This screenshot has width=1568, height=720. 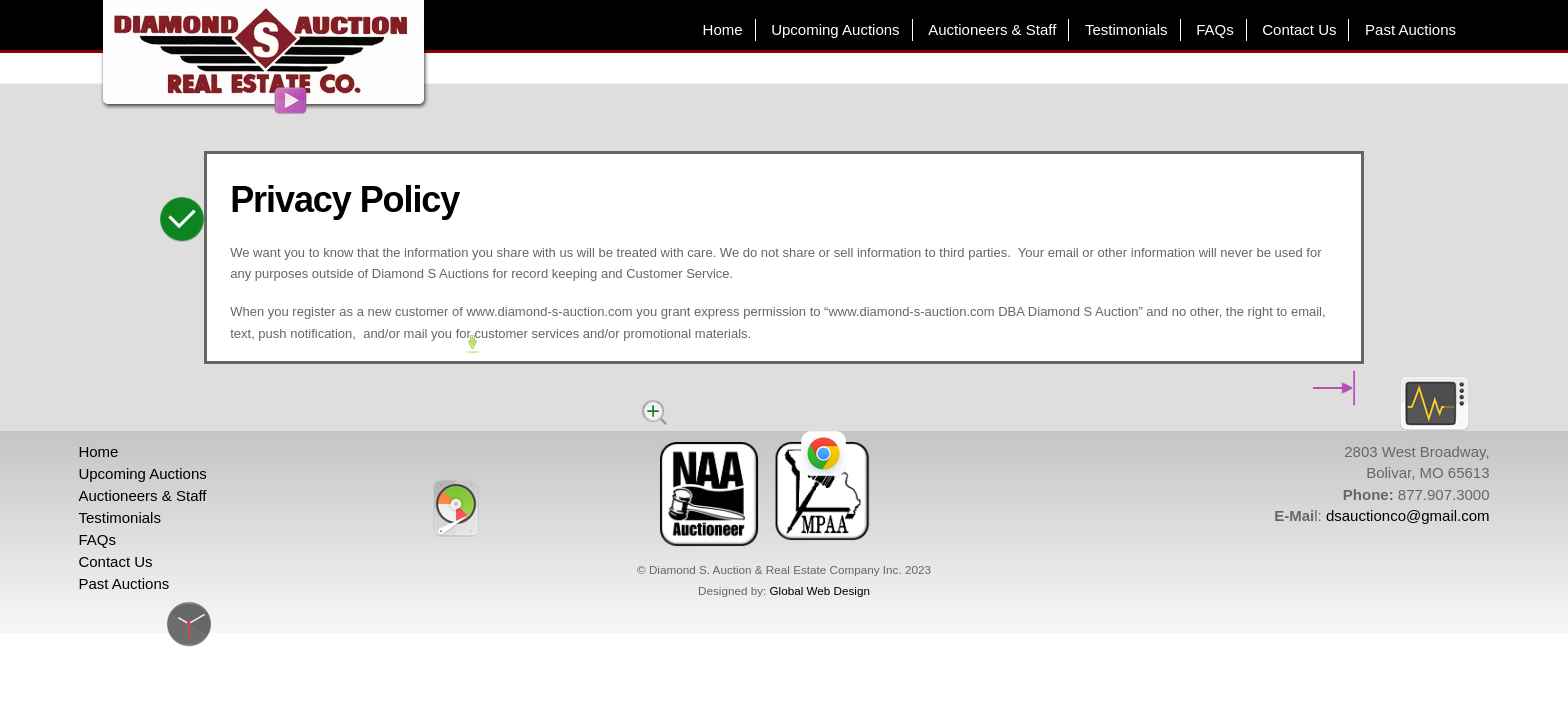 I want to click on open the clocks app, so click(x=189, y=624).